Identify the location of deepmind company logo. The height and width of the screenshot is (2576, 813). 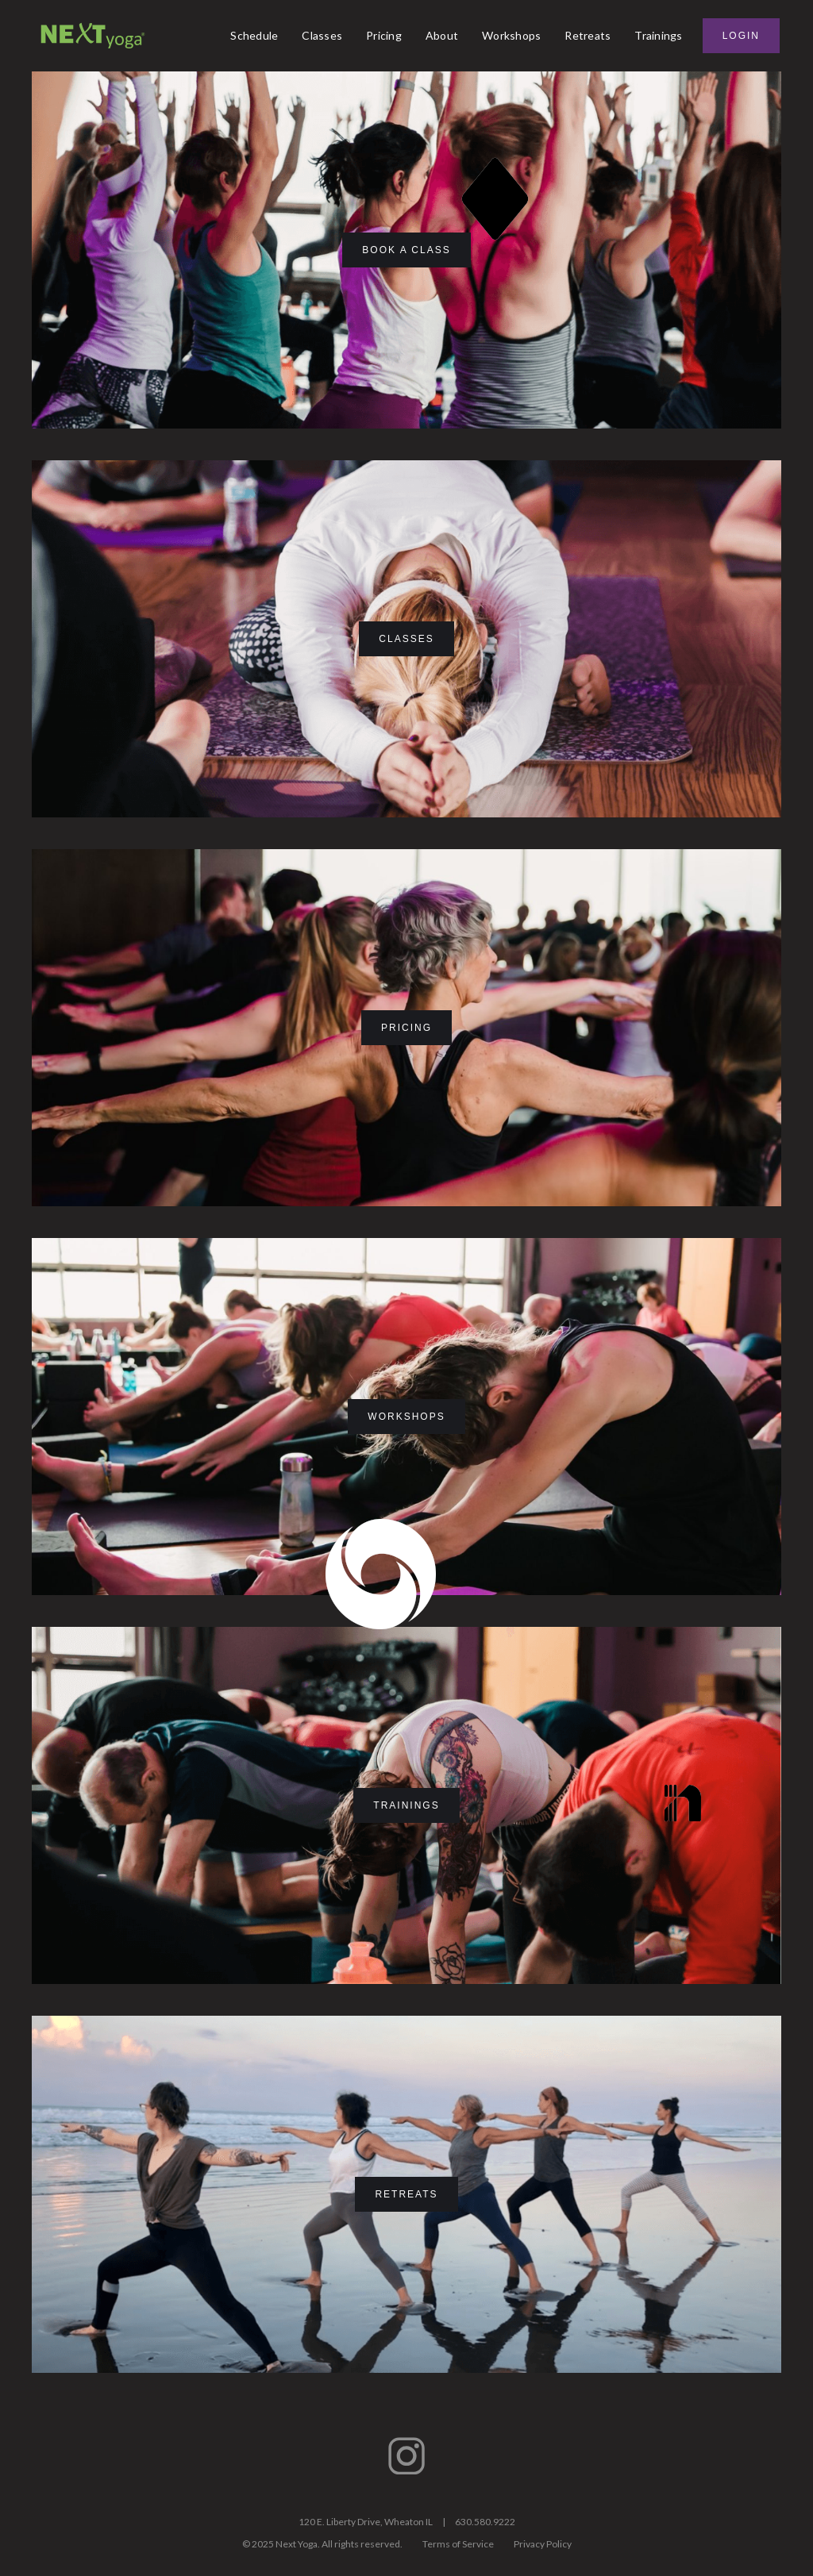
(380, 1574).